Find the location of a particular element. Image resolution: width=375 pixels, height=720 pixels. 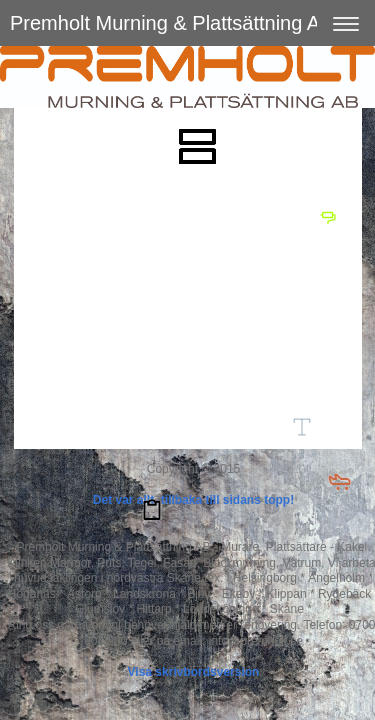

copy to clipboard is located at coordinates (152, 510).